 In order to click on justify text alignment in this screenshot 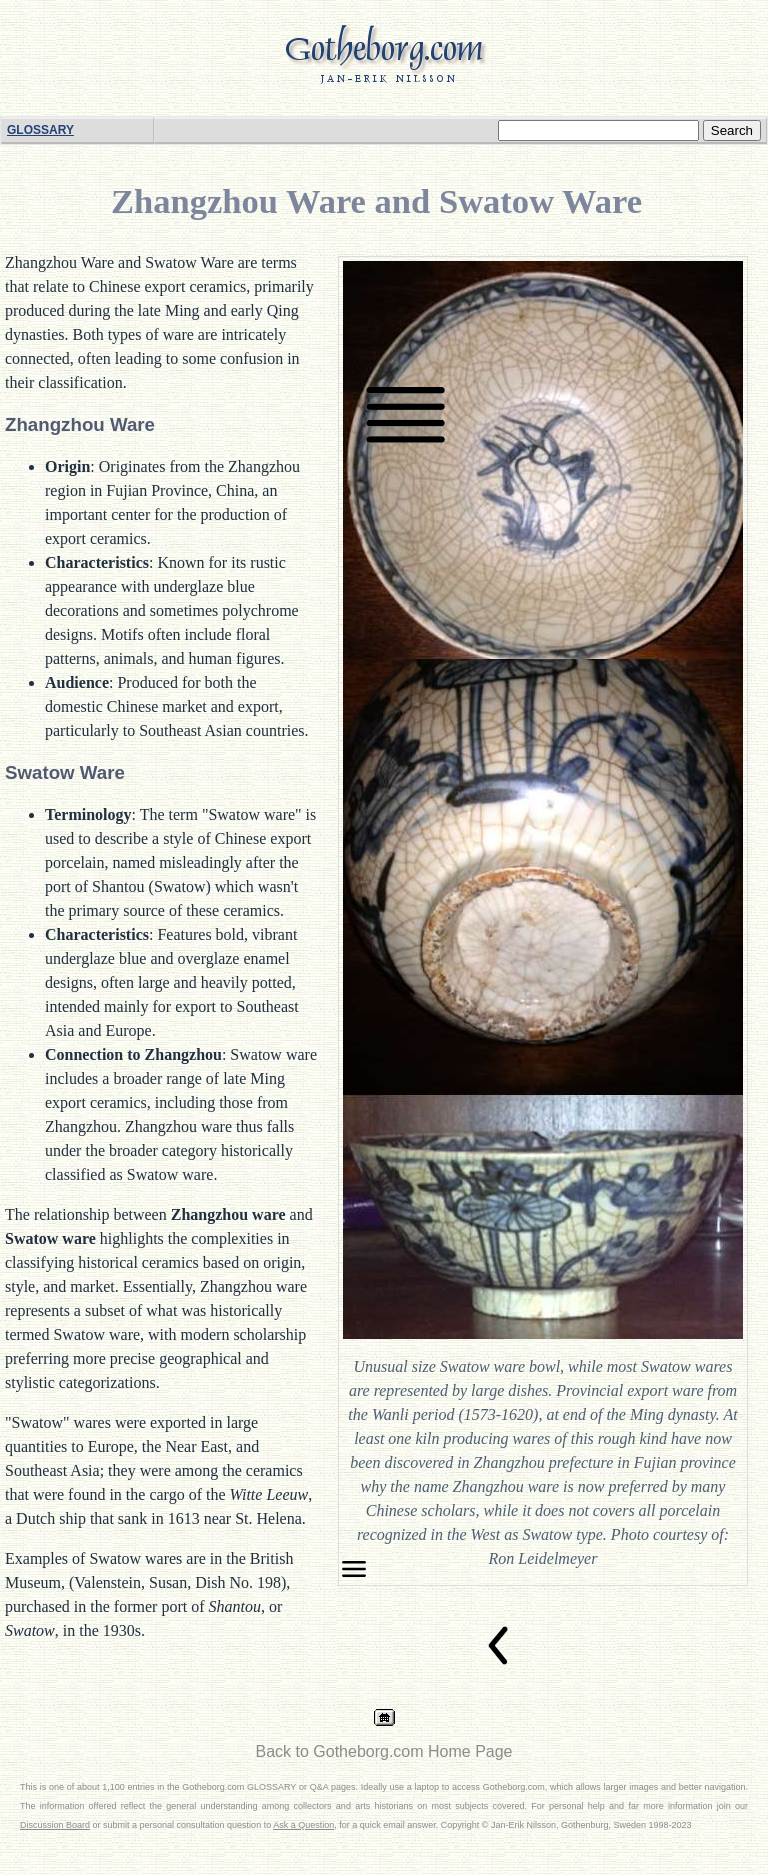, I will do `click(405, 416)`.